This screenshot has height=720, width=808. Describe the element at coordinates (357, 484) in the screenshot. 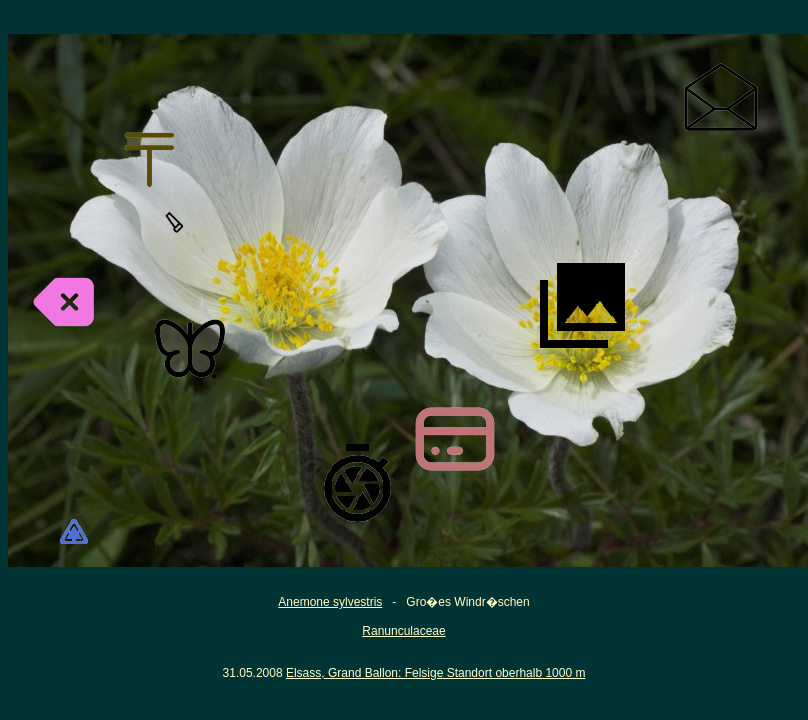

I see `adjust camera shutter speed settings` at that location.